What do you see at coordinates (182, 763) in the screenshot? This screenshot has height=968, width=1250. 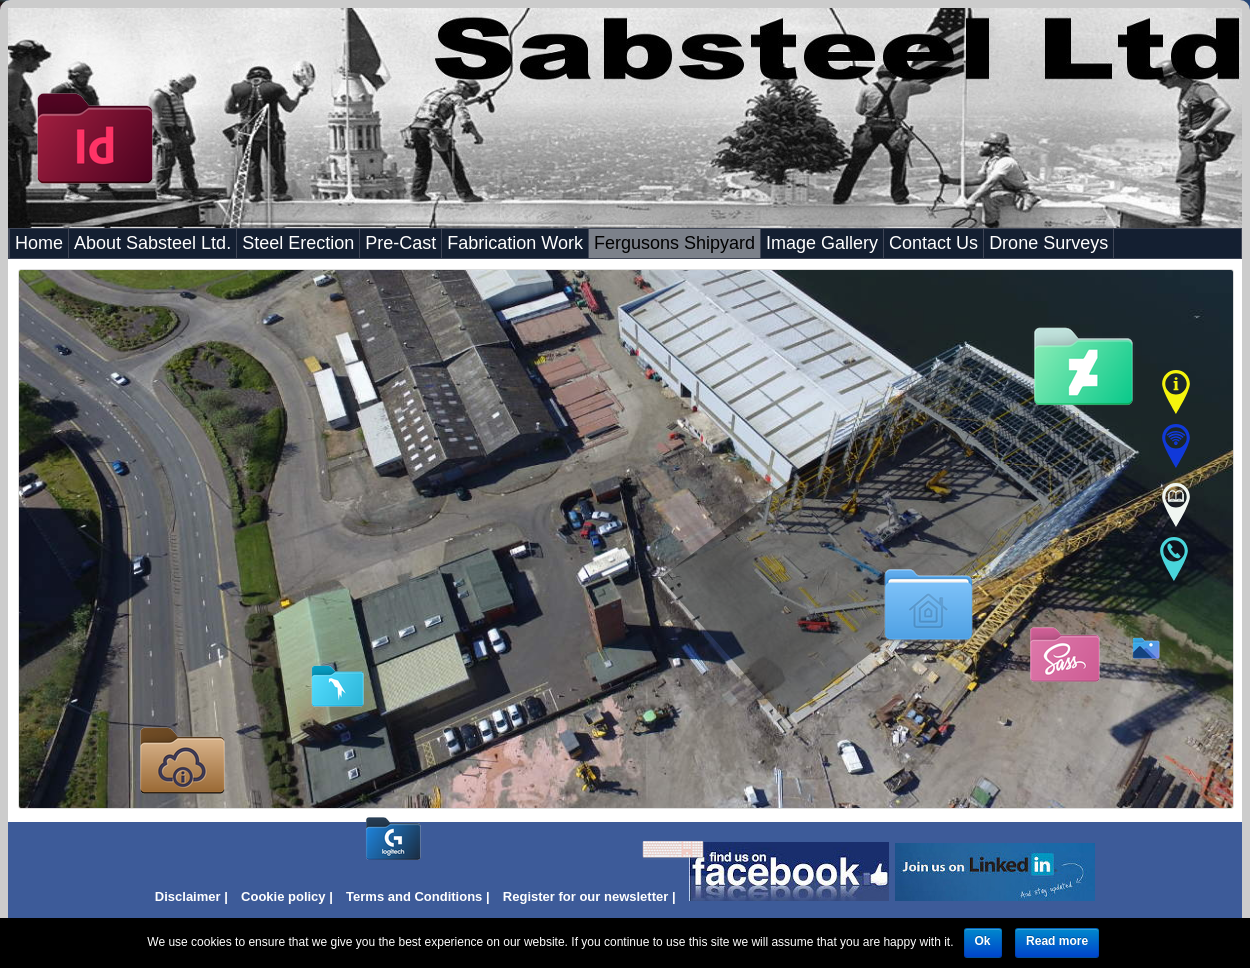 I see `open apache httpd server configuration folder` at bounding box center [182, 763].